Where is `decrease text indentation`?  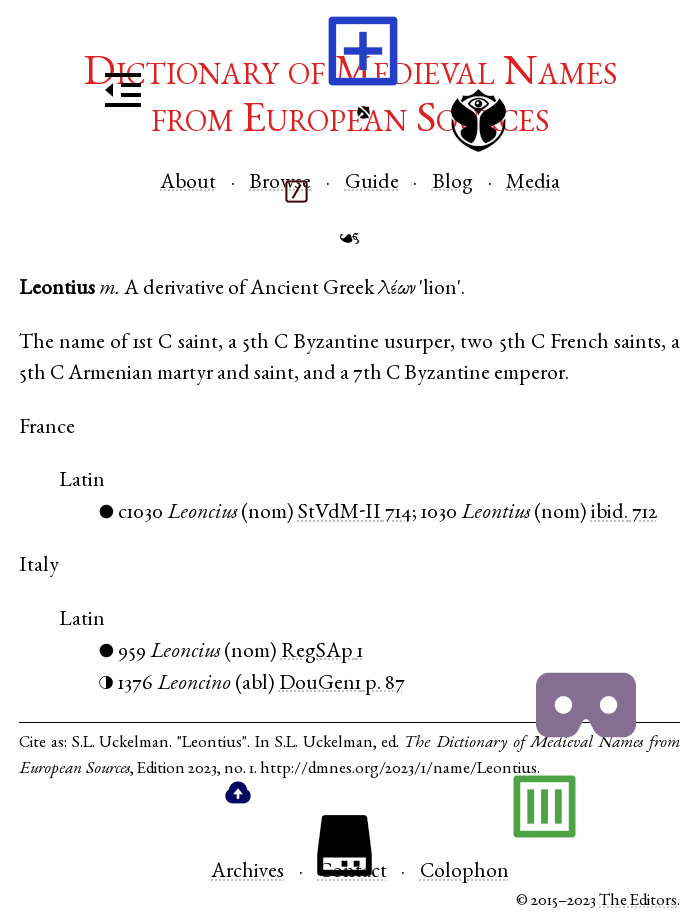
decrease text indentation is located at coordinates (123, 89).